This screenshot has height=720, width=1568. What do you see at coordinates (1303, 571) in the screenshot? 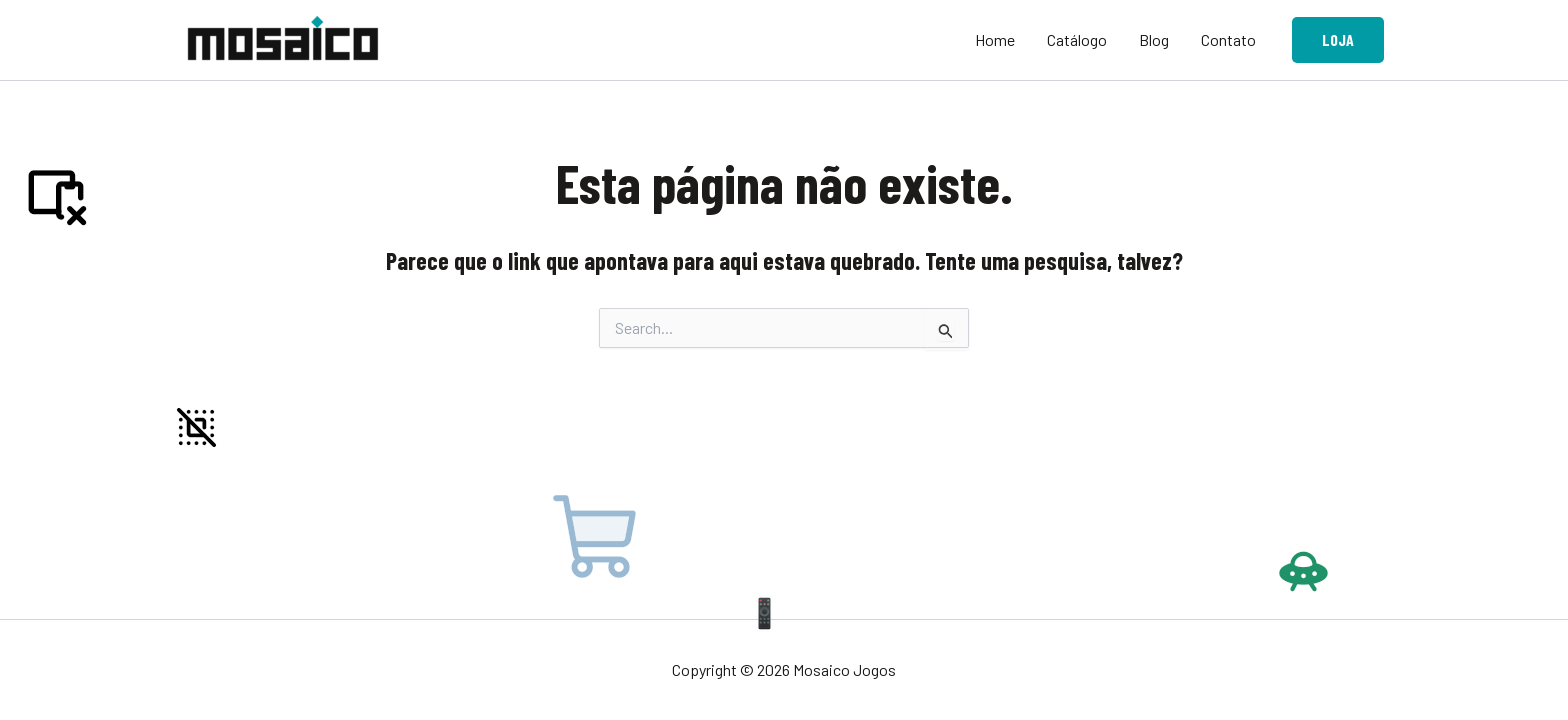
I see `access sci-fi or space-themed content` at bounding box center [1303, 571].